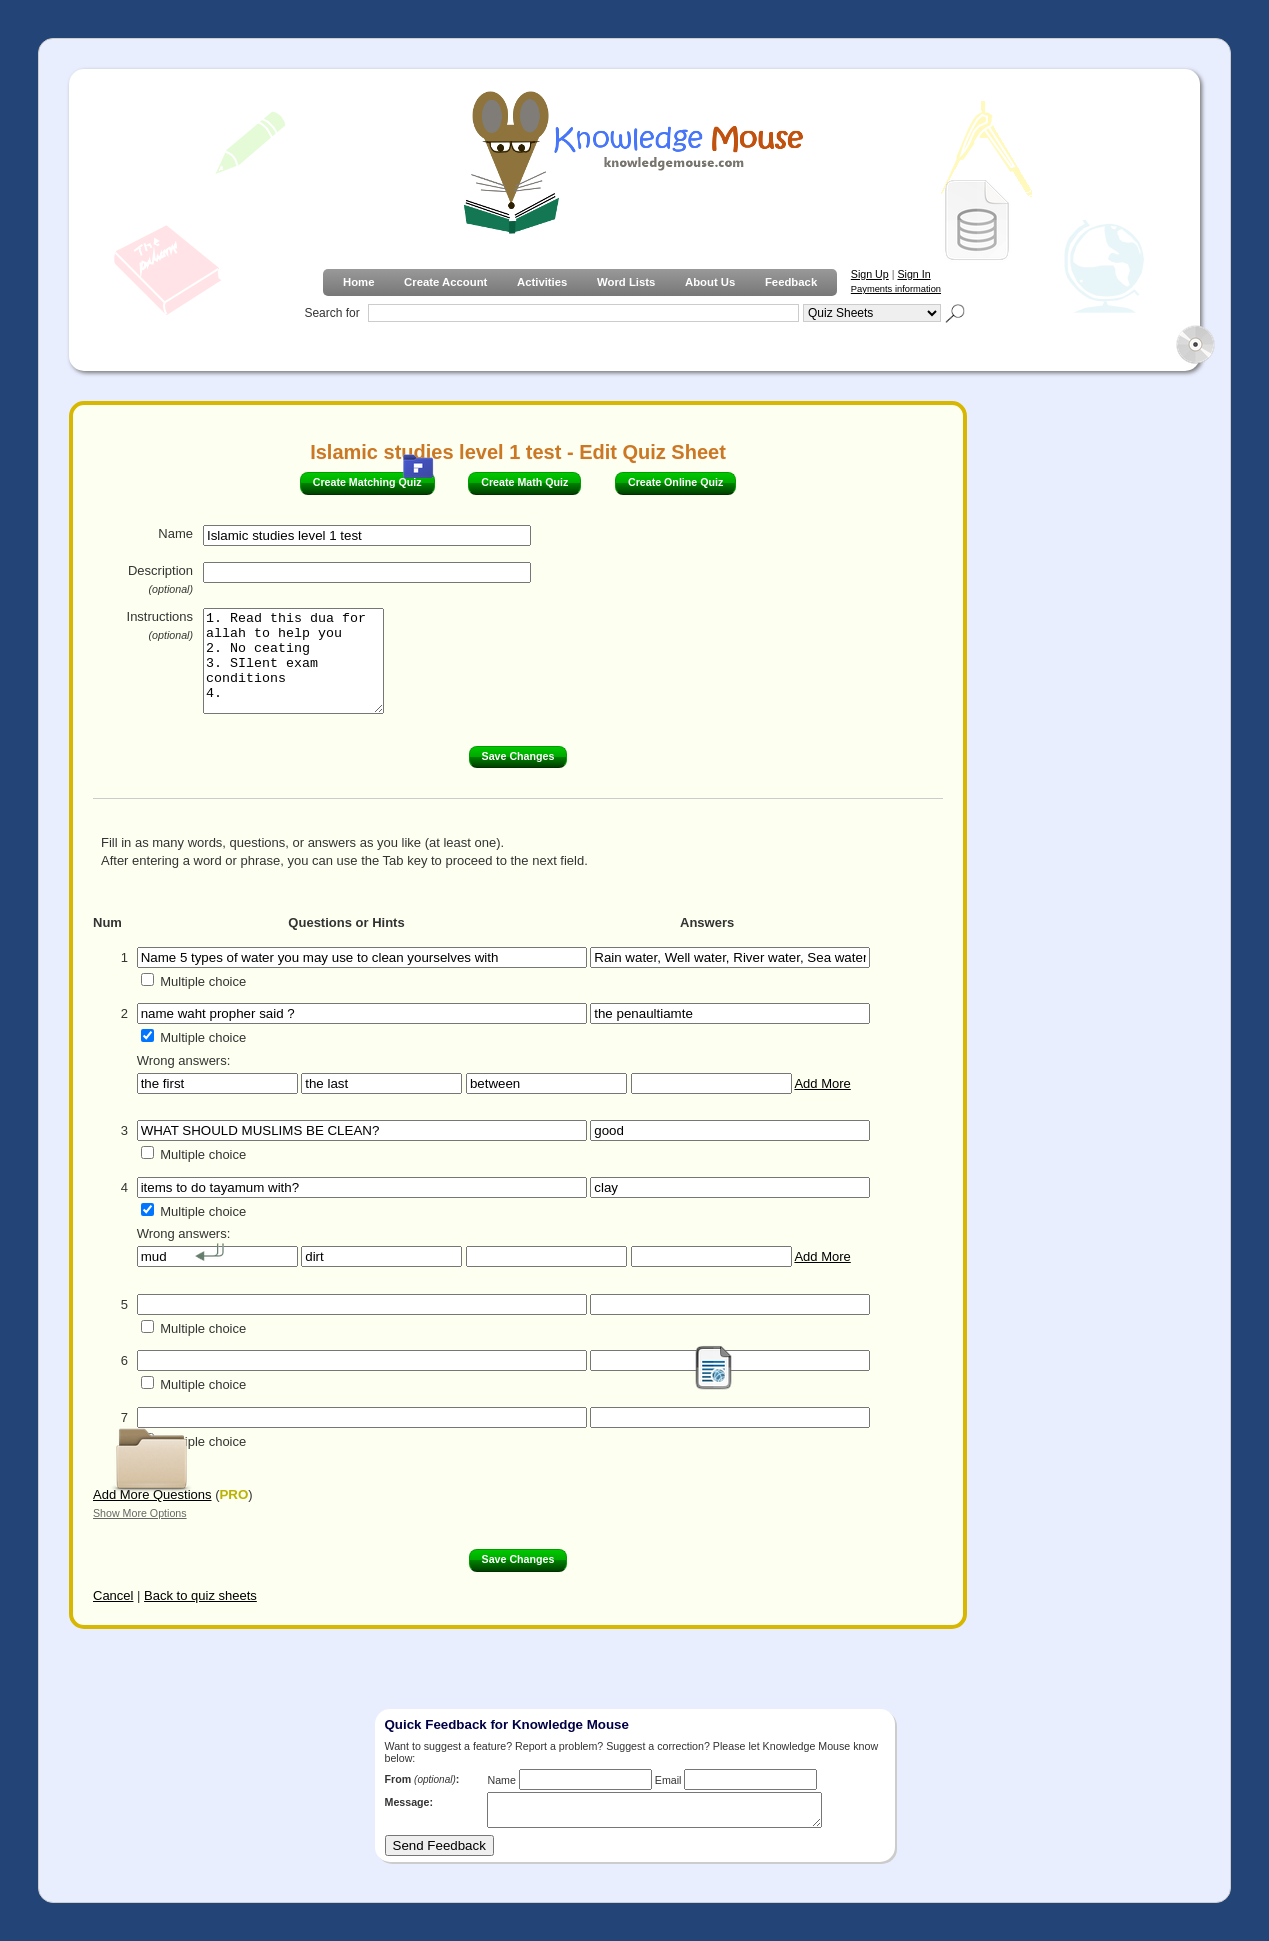 This screenshot has height=1941, width=1269. Describe the element at coordinates (977, 220) in the screenshot. I see `sql database file` at that location.